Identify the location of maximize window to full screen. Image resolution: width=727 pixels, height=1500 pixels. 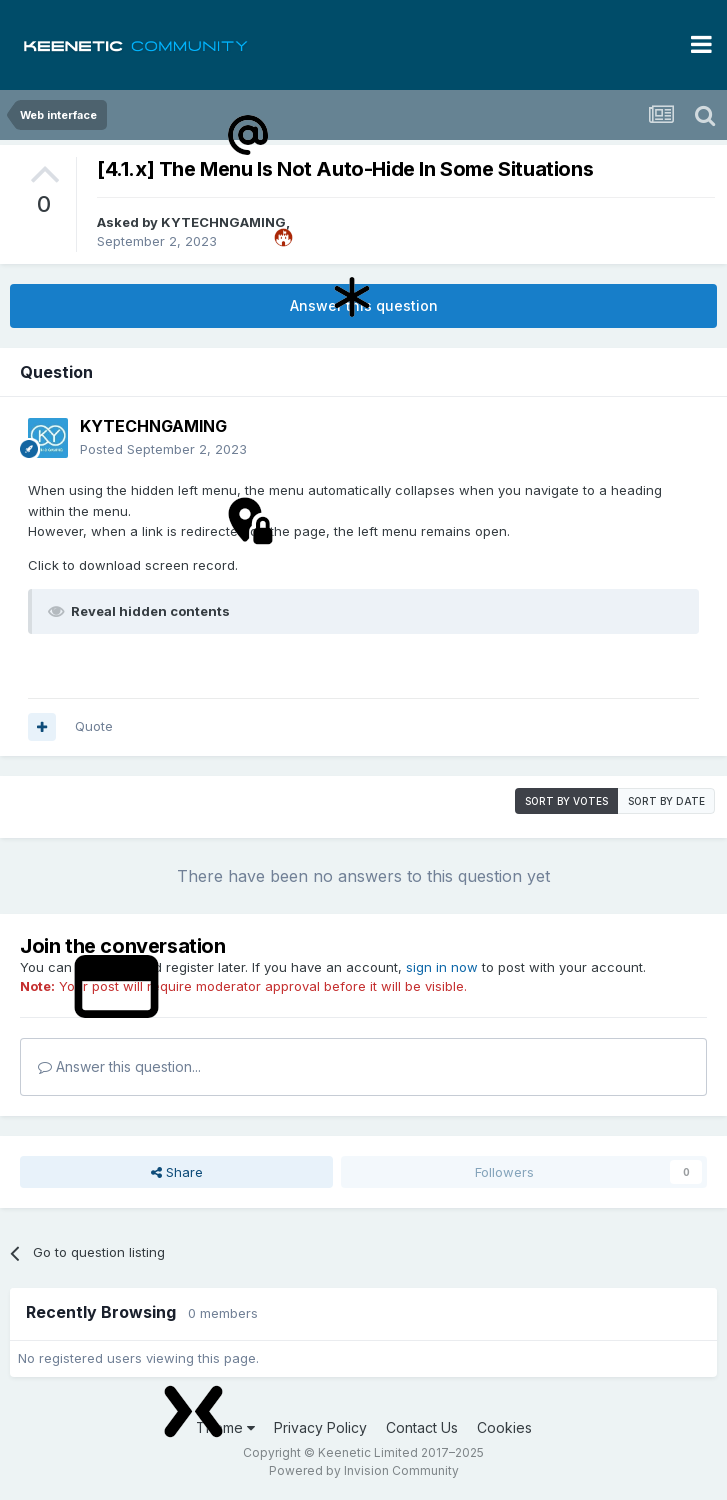
(116, 986).